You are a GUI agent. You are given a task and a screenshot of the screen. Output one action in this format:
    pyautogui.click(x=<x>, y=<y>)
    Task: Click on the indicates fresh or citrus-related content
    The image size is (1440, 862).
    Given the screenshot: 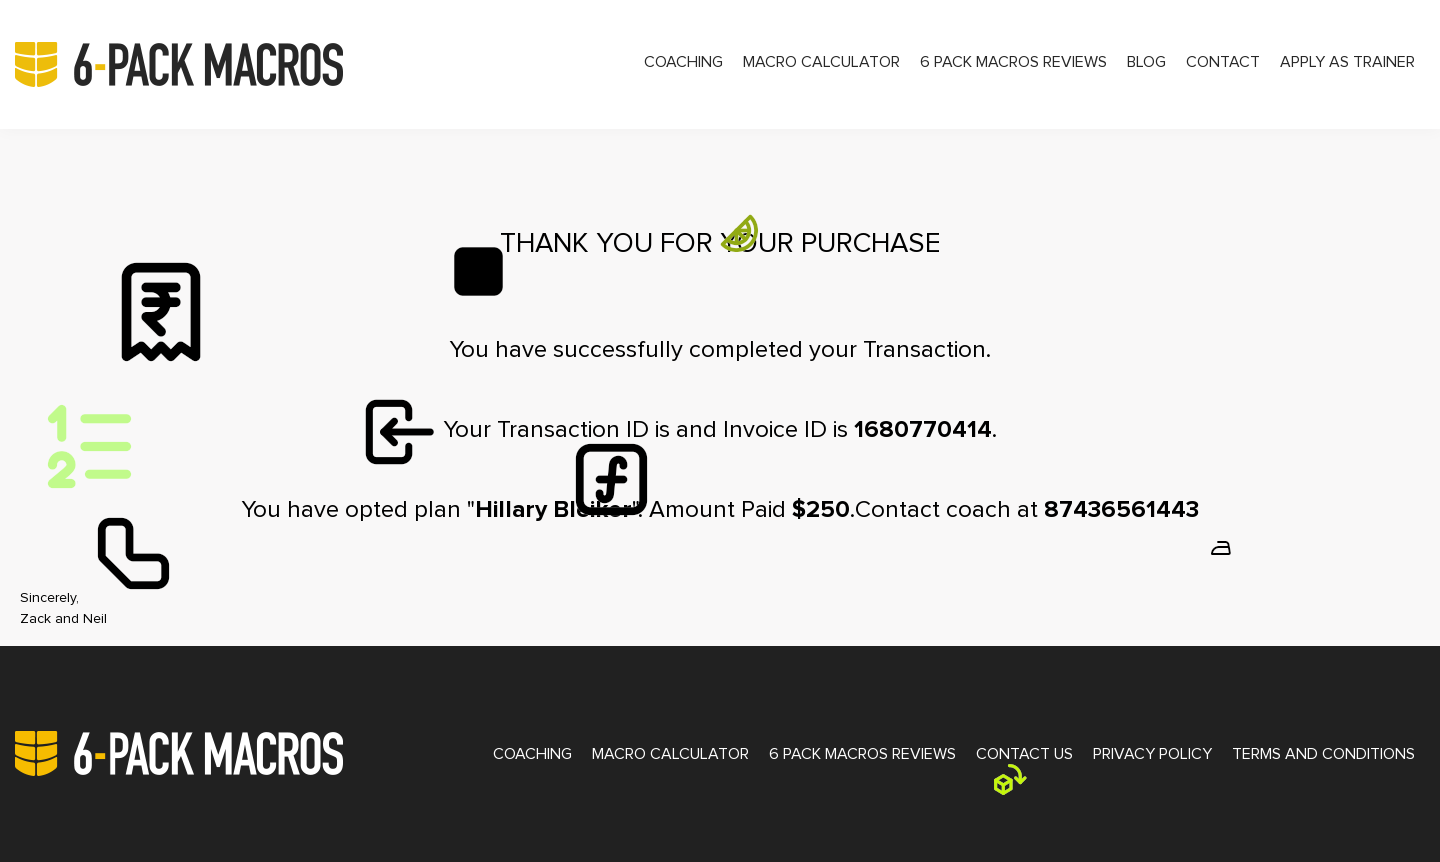 What is the action you would take?
    pyautogui.click(x=739, y=233)
    